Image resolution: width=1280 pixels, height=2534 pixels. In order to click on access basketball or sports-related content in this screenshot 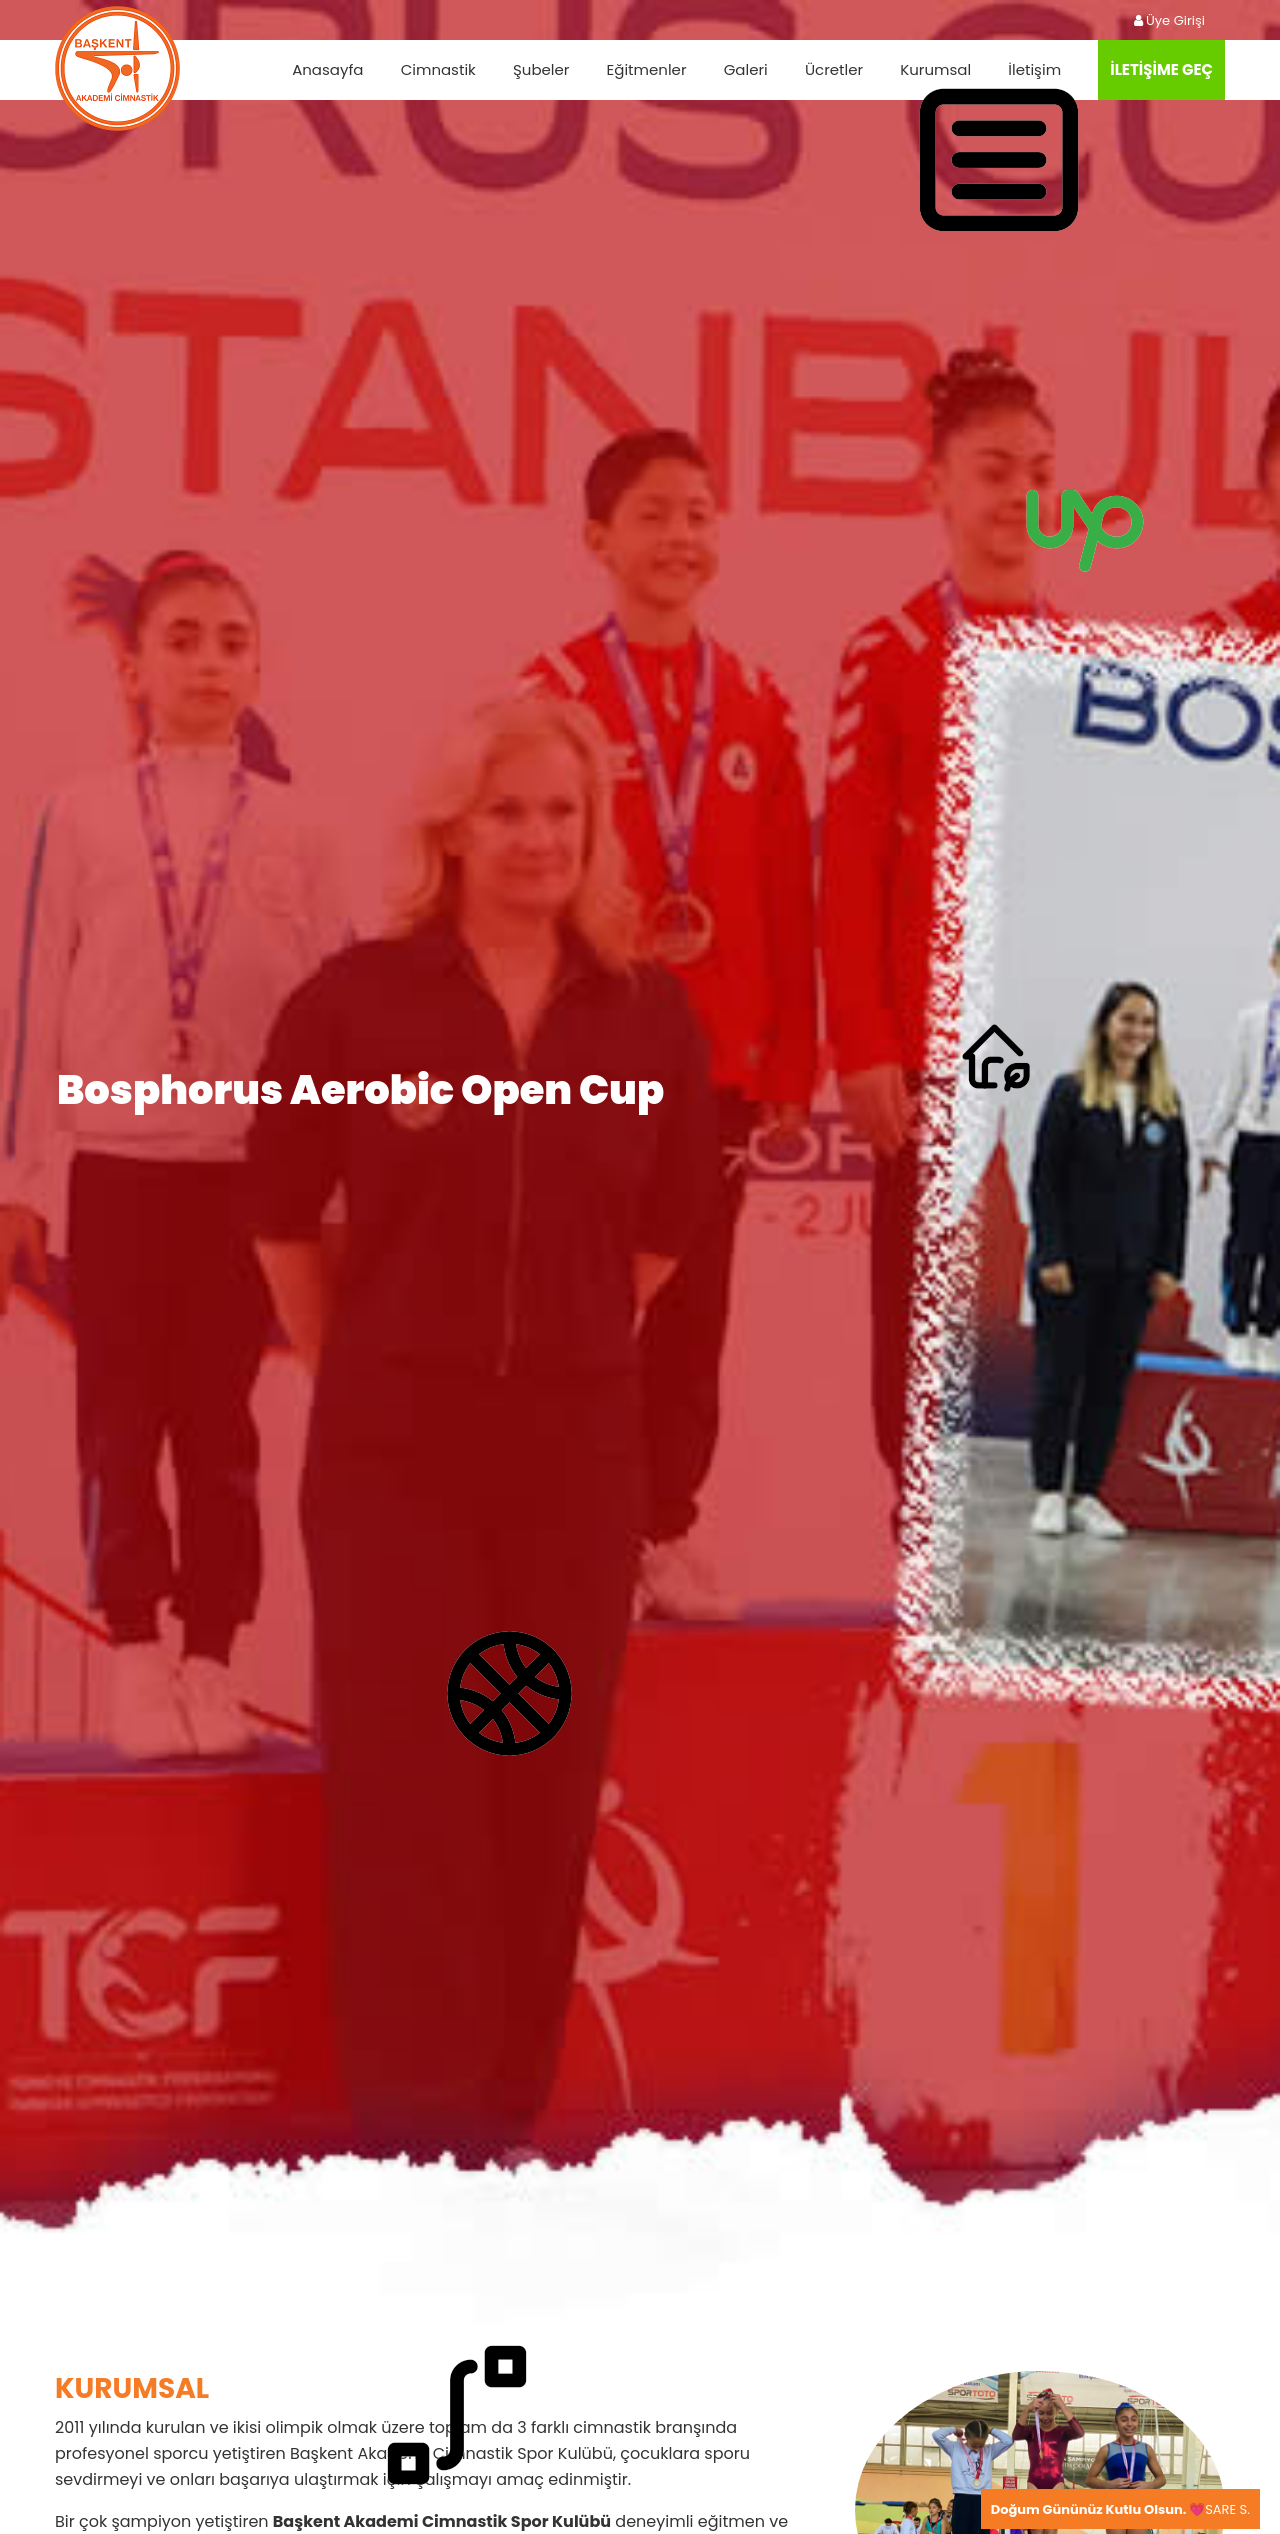, I will do `click(509, 1693)`.